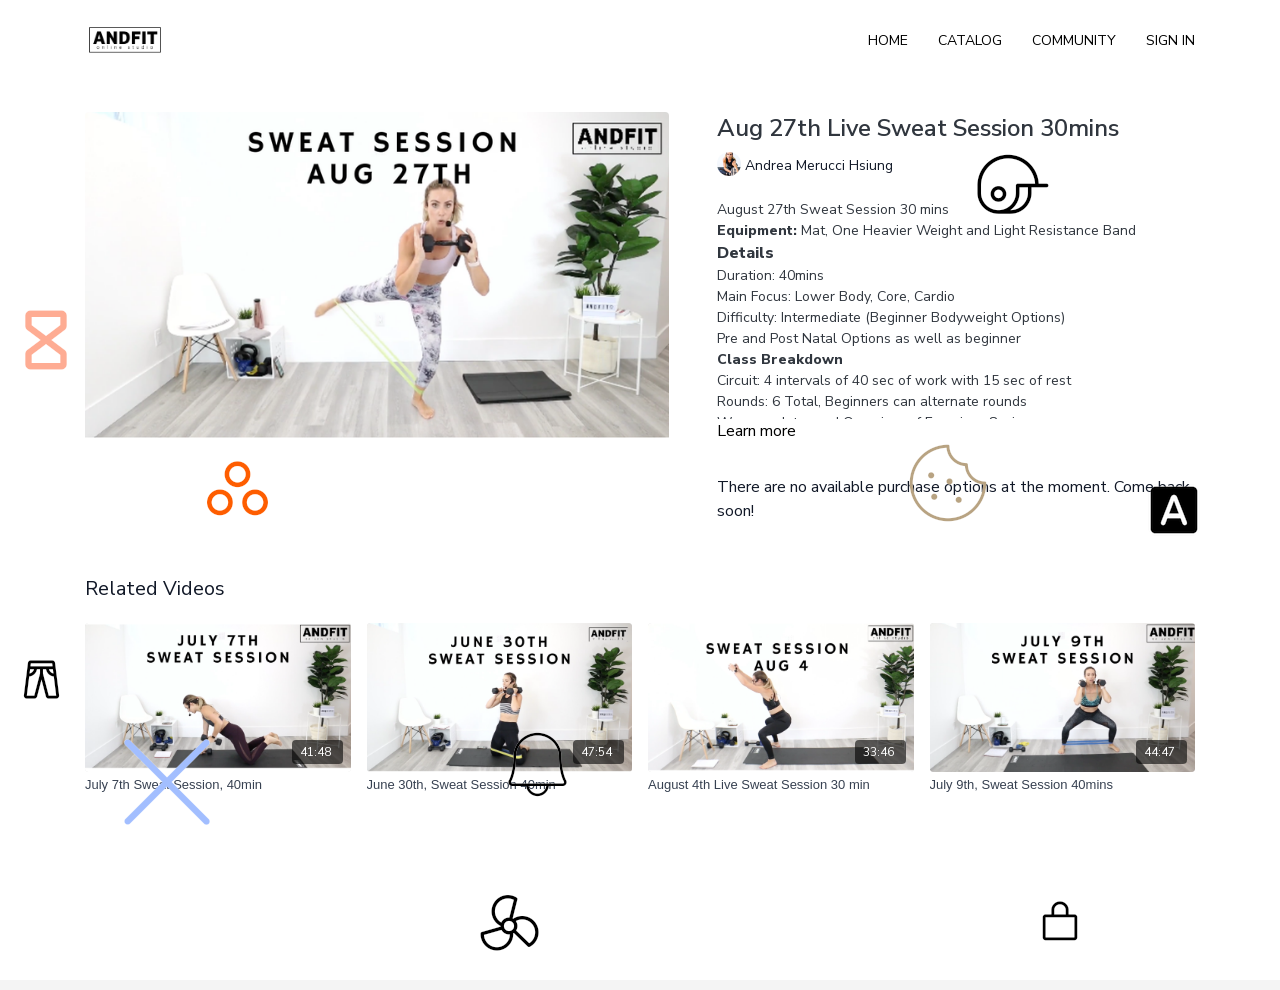 The height and width of the screenshot is (990, 1280). I want to click on manage cookie preferences and privacy settings, so click(948, 483).